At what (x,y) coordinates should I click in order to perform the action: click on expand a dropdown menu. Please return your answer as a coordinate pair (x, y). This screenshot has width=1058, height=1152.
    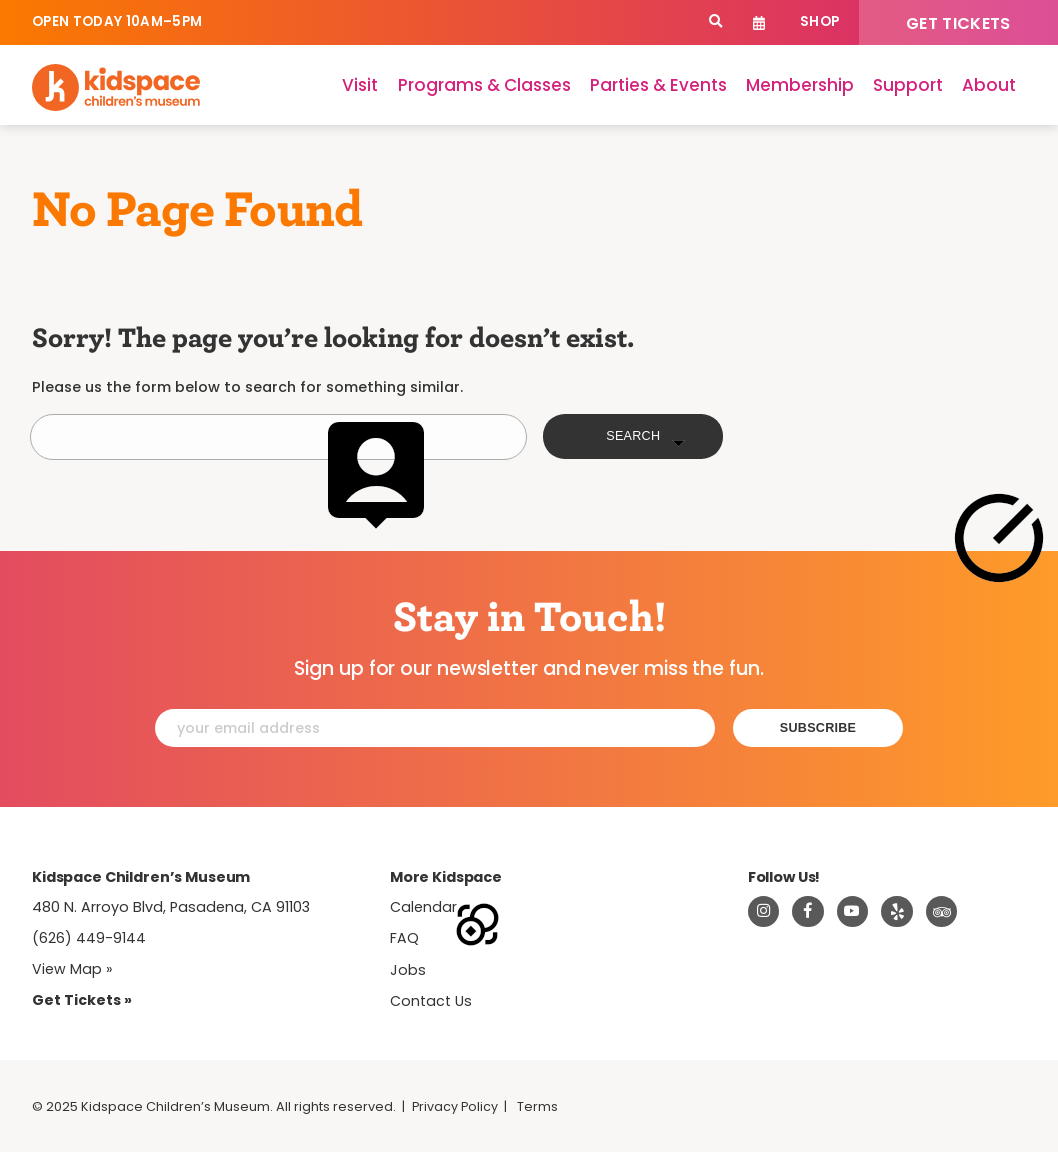
    Looking at the image, I should click on (678, 443).